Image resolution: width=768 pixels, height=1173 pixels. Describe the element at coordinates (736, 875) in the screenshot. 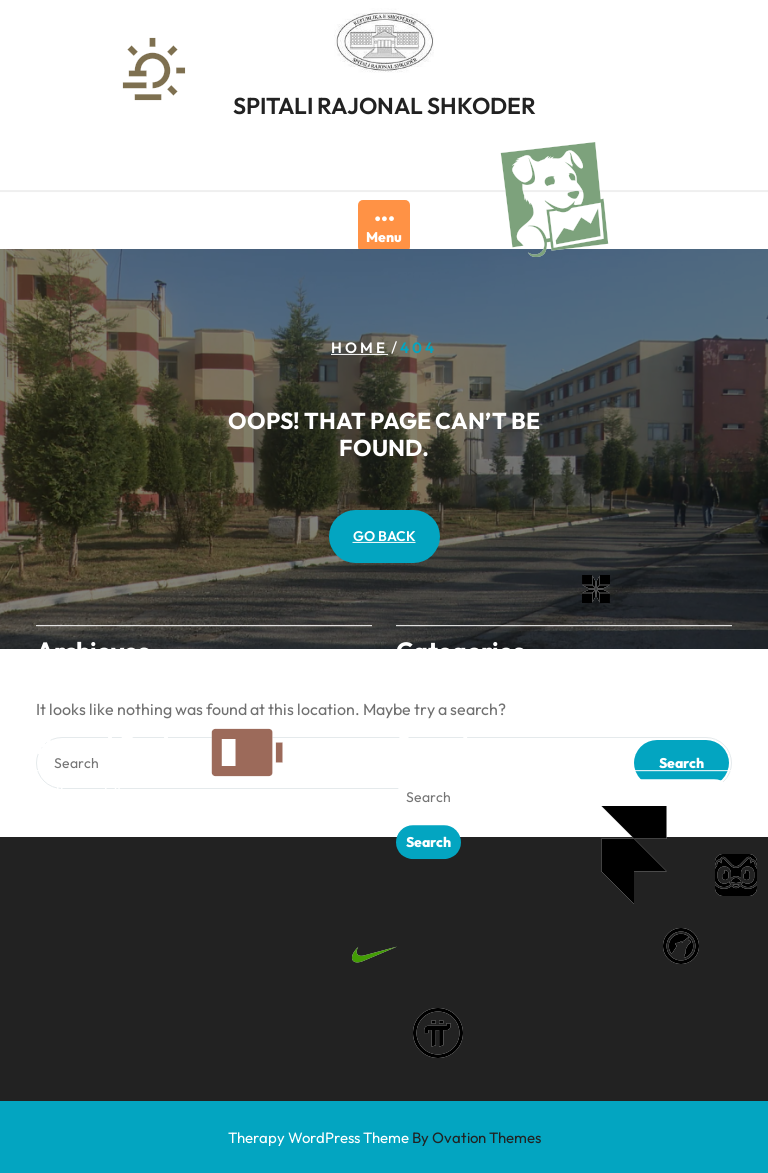

I see `open the duolingo language learning app` at that location.